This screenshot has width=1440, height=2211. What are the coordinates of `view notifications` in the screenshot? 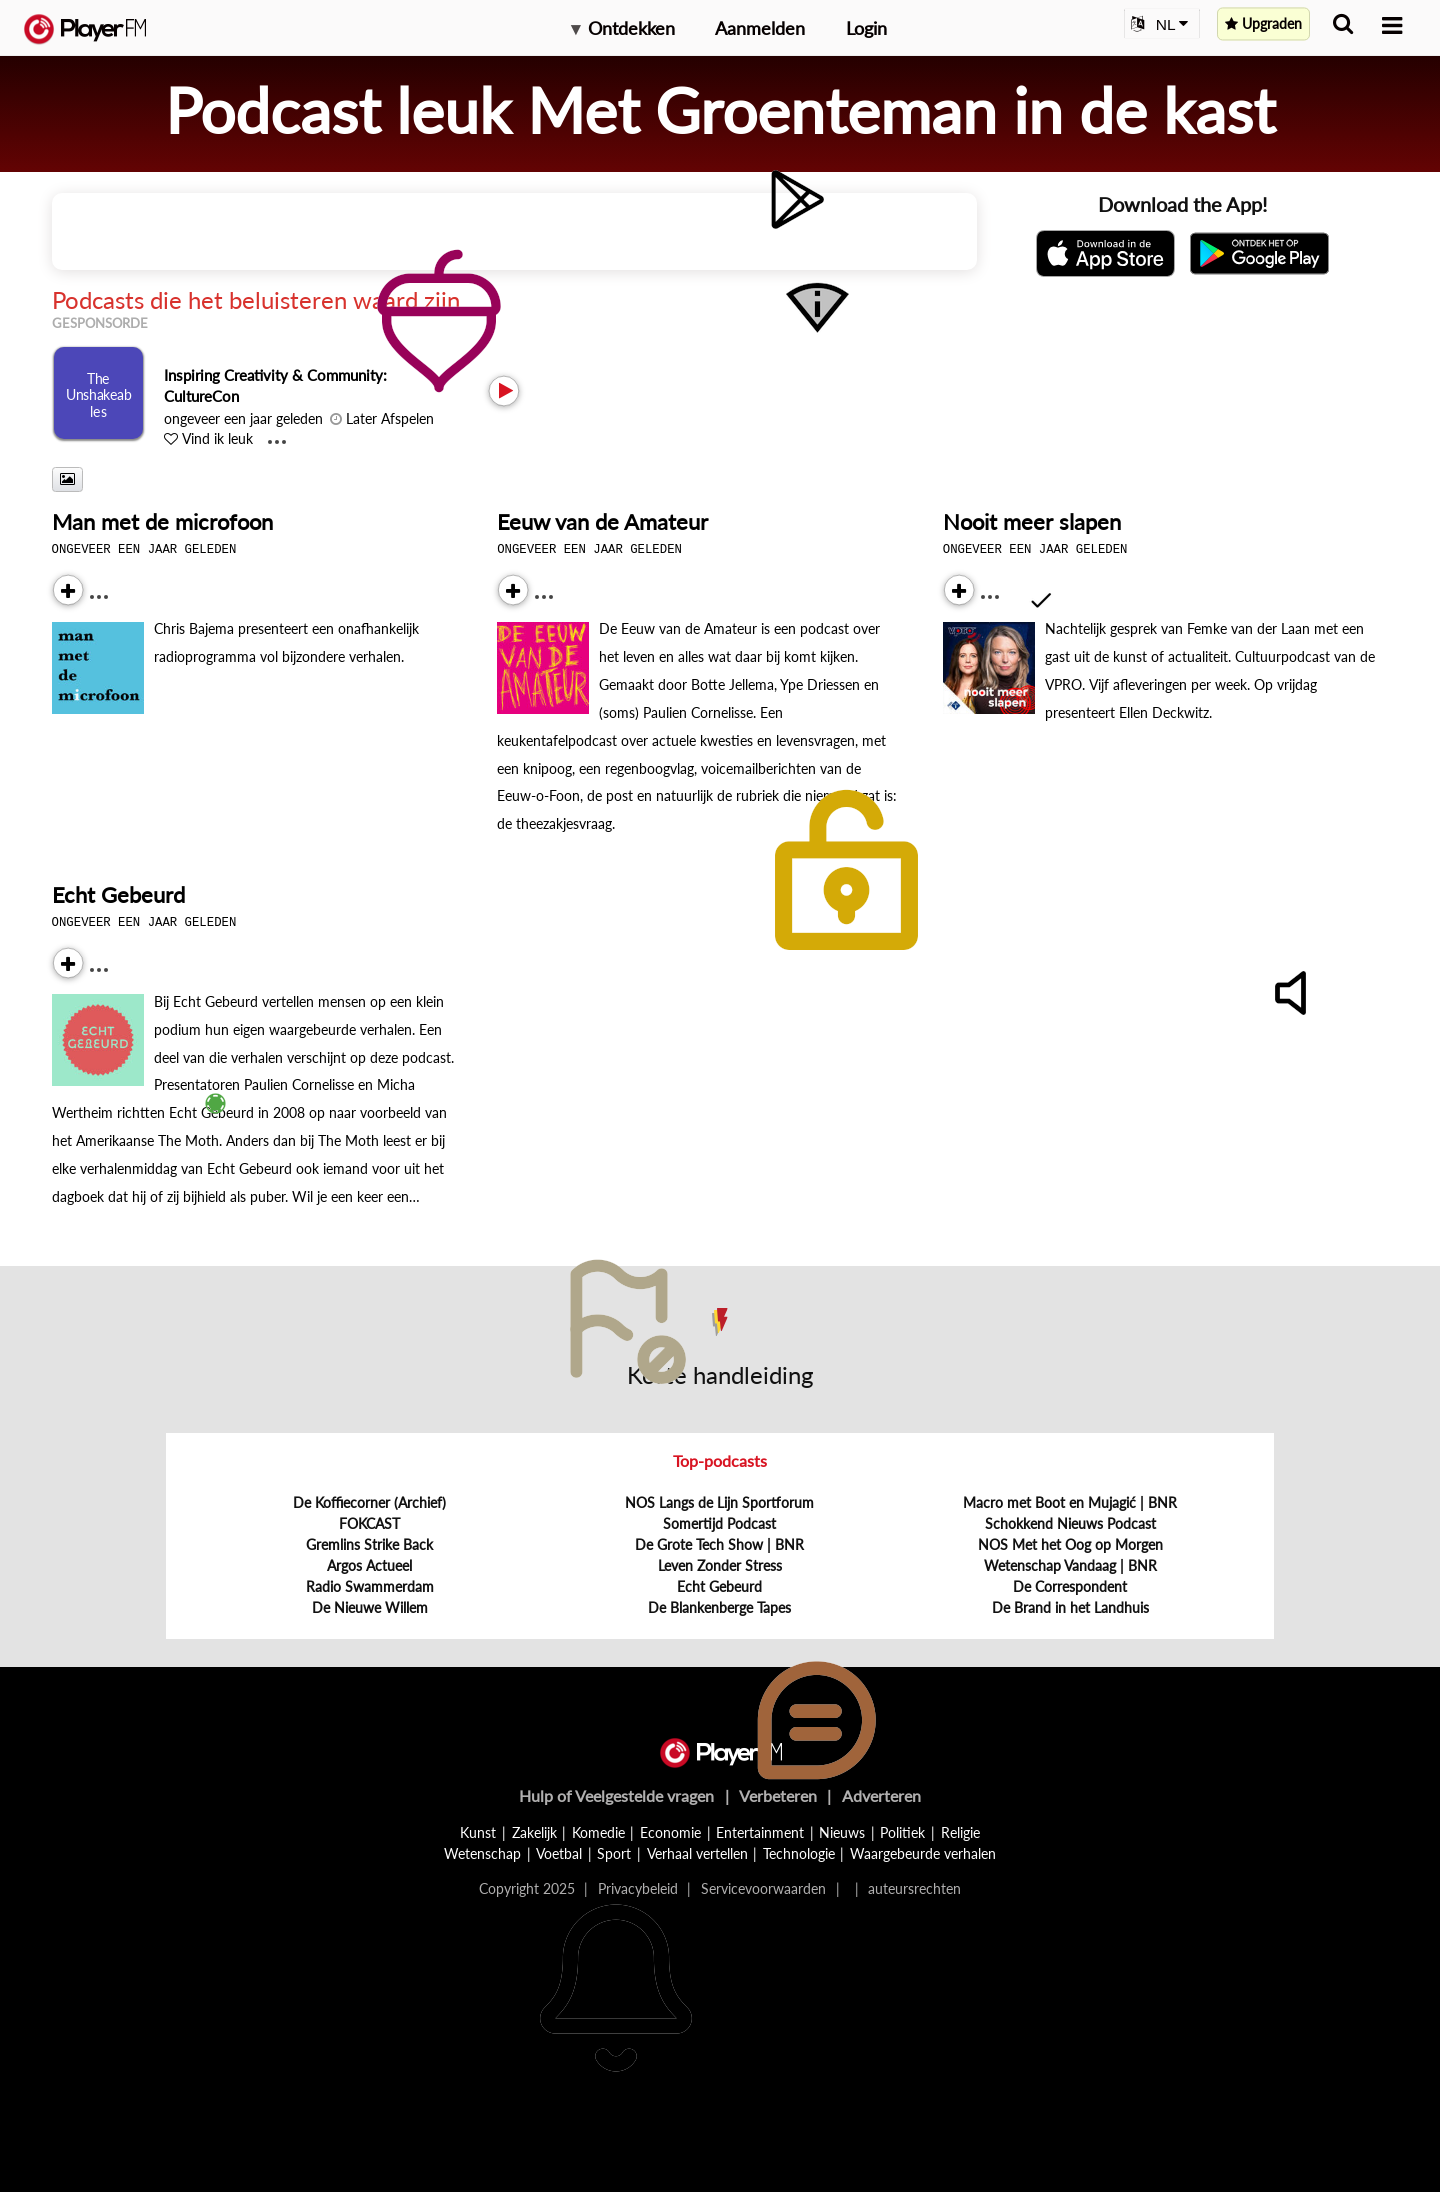 It's located at (616, 1988).